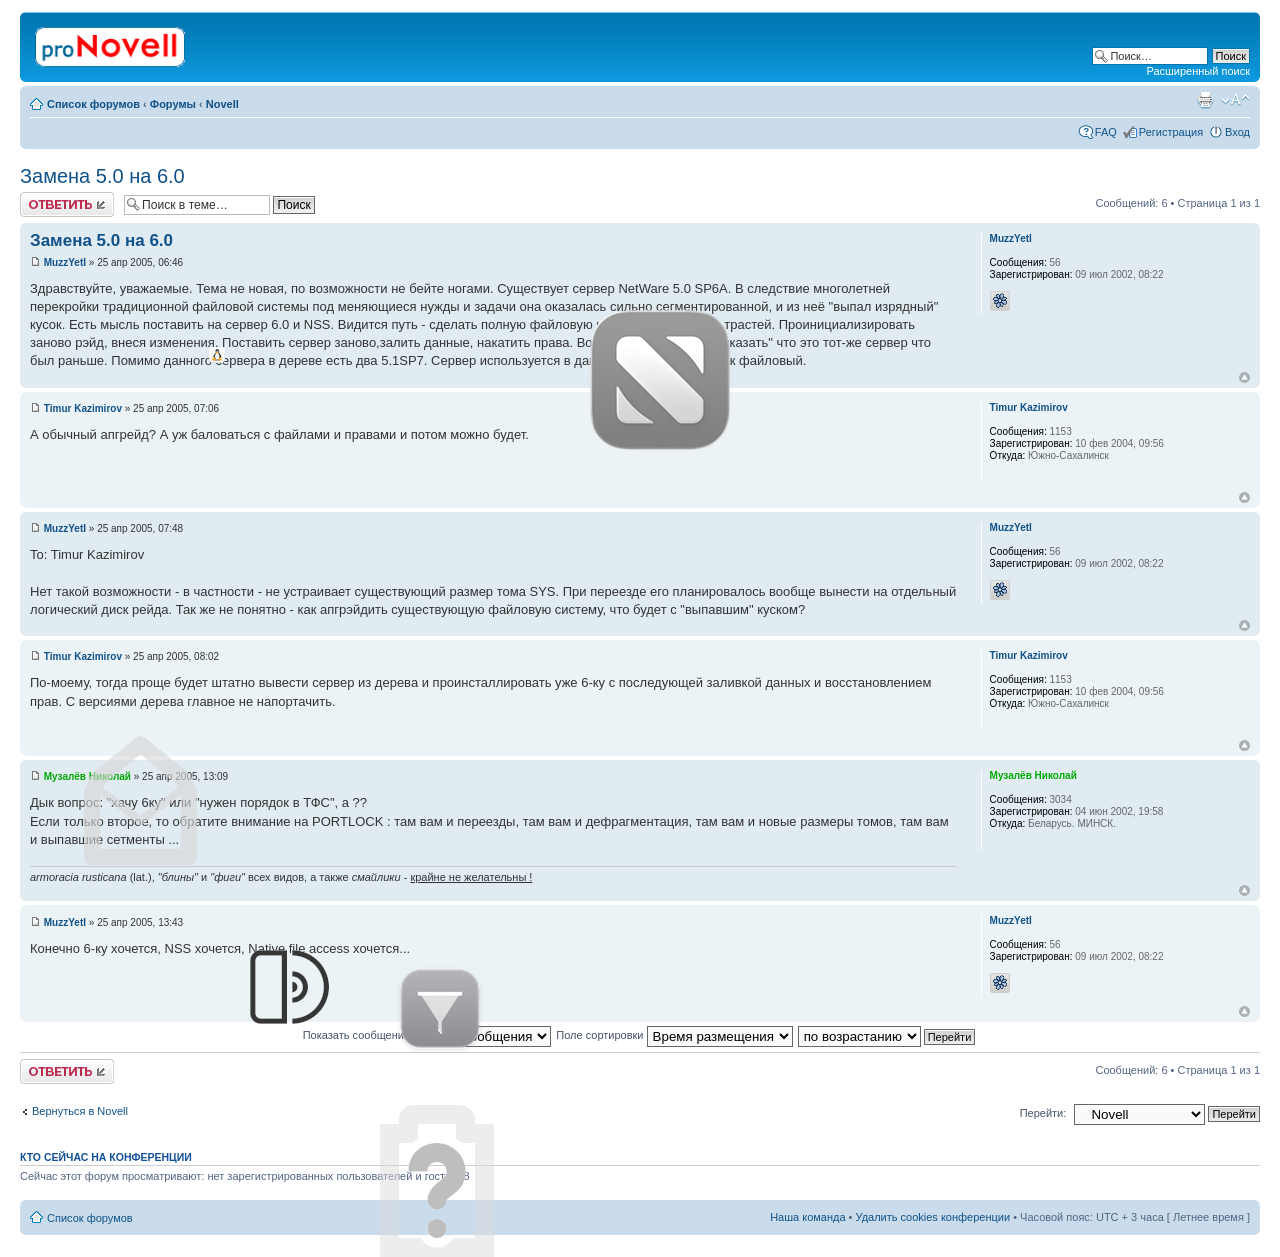 The width and height of the screenshot is (1280, 1257). What do you see at coordinates (660, 380) in the screenshot?
I see `open the apple news app` at bounding box center [660, 380].